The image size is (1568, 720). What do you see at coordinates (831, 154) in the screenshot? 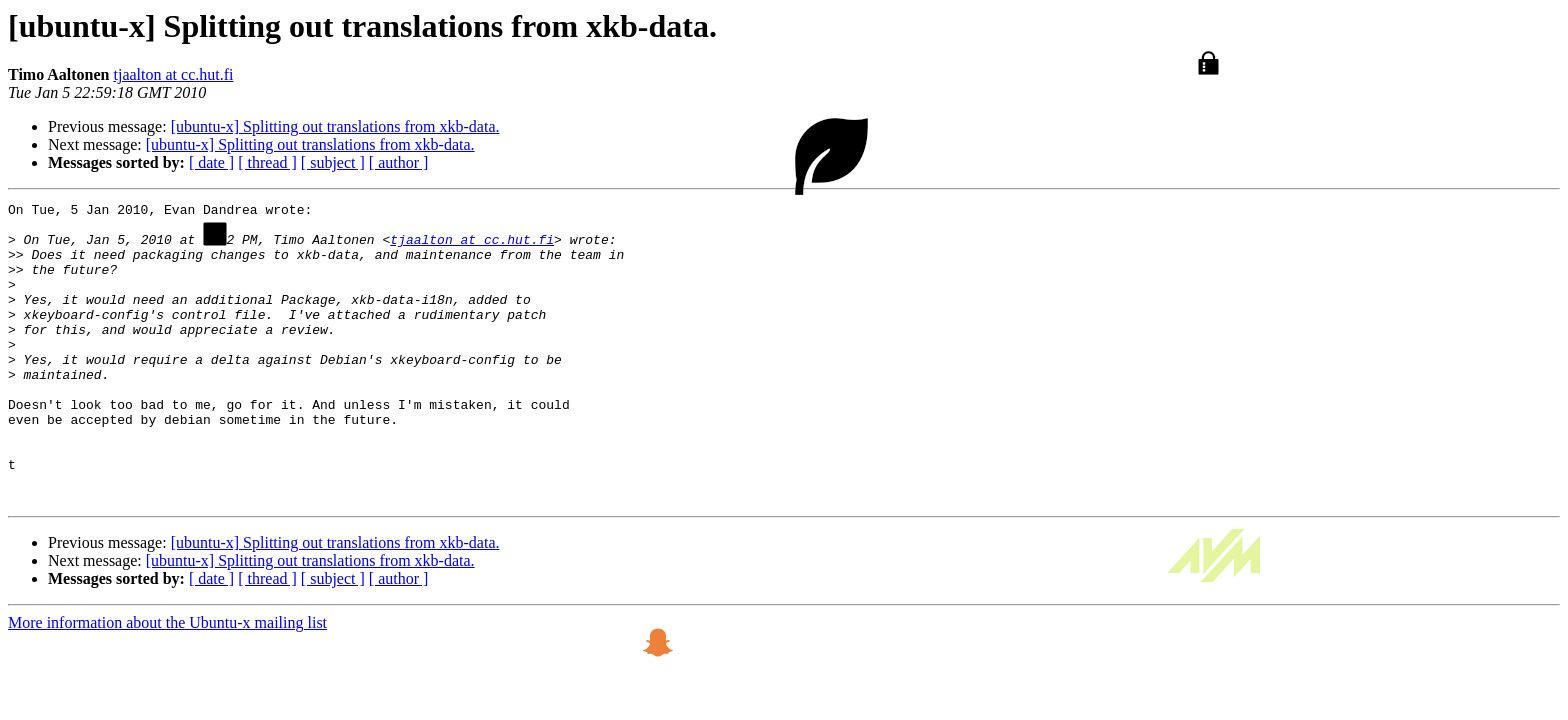
I see `indicates eco-friendly or sustainable option` at bounding box center [831, 154].